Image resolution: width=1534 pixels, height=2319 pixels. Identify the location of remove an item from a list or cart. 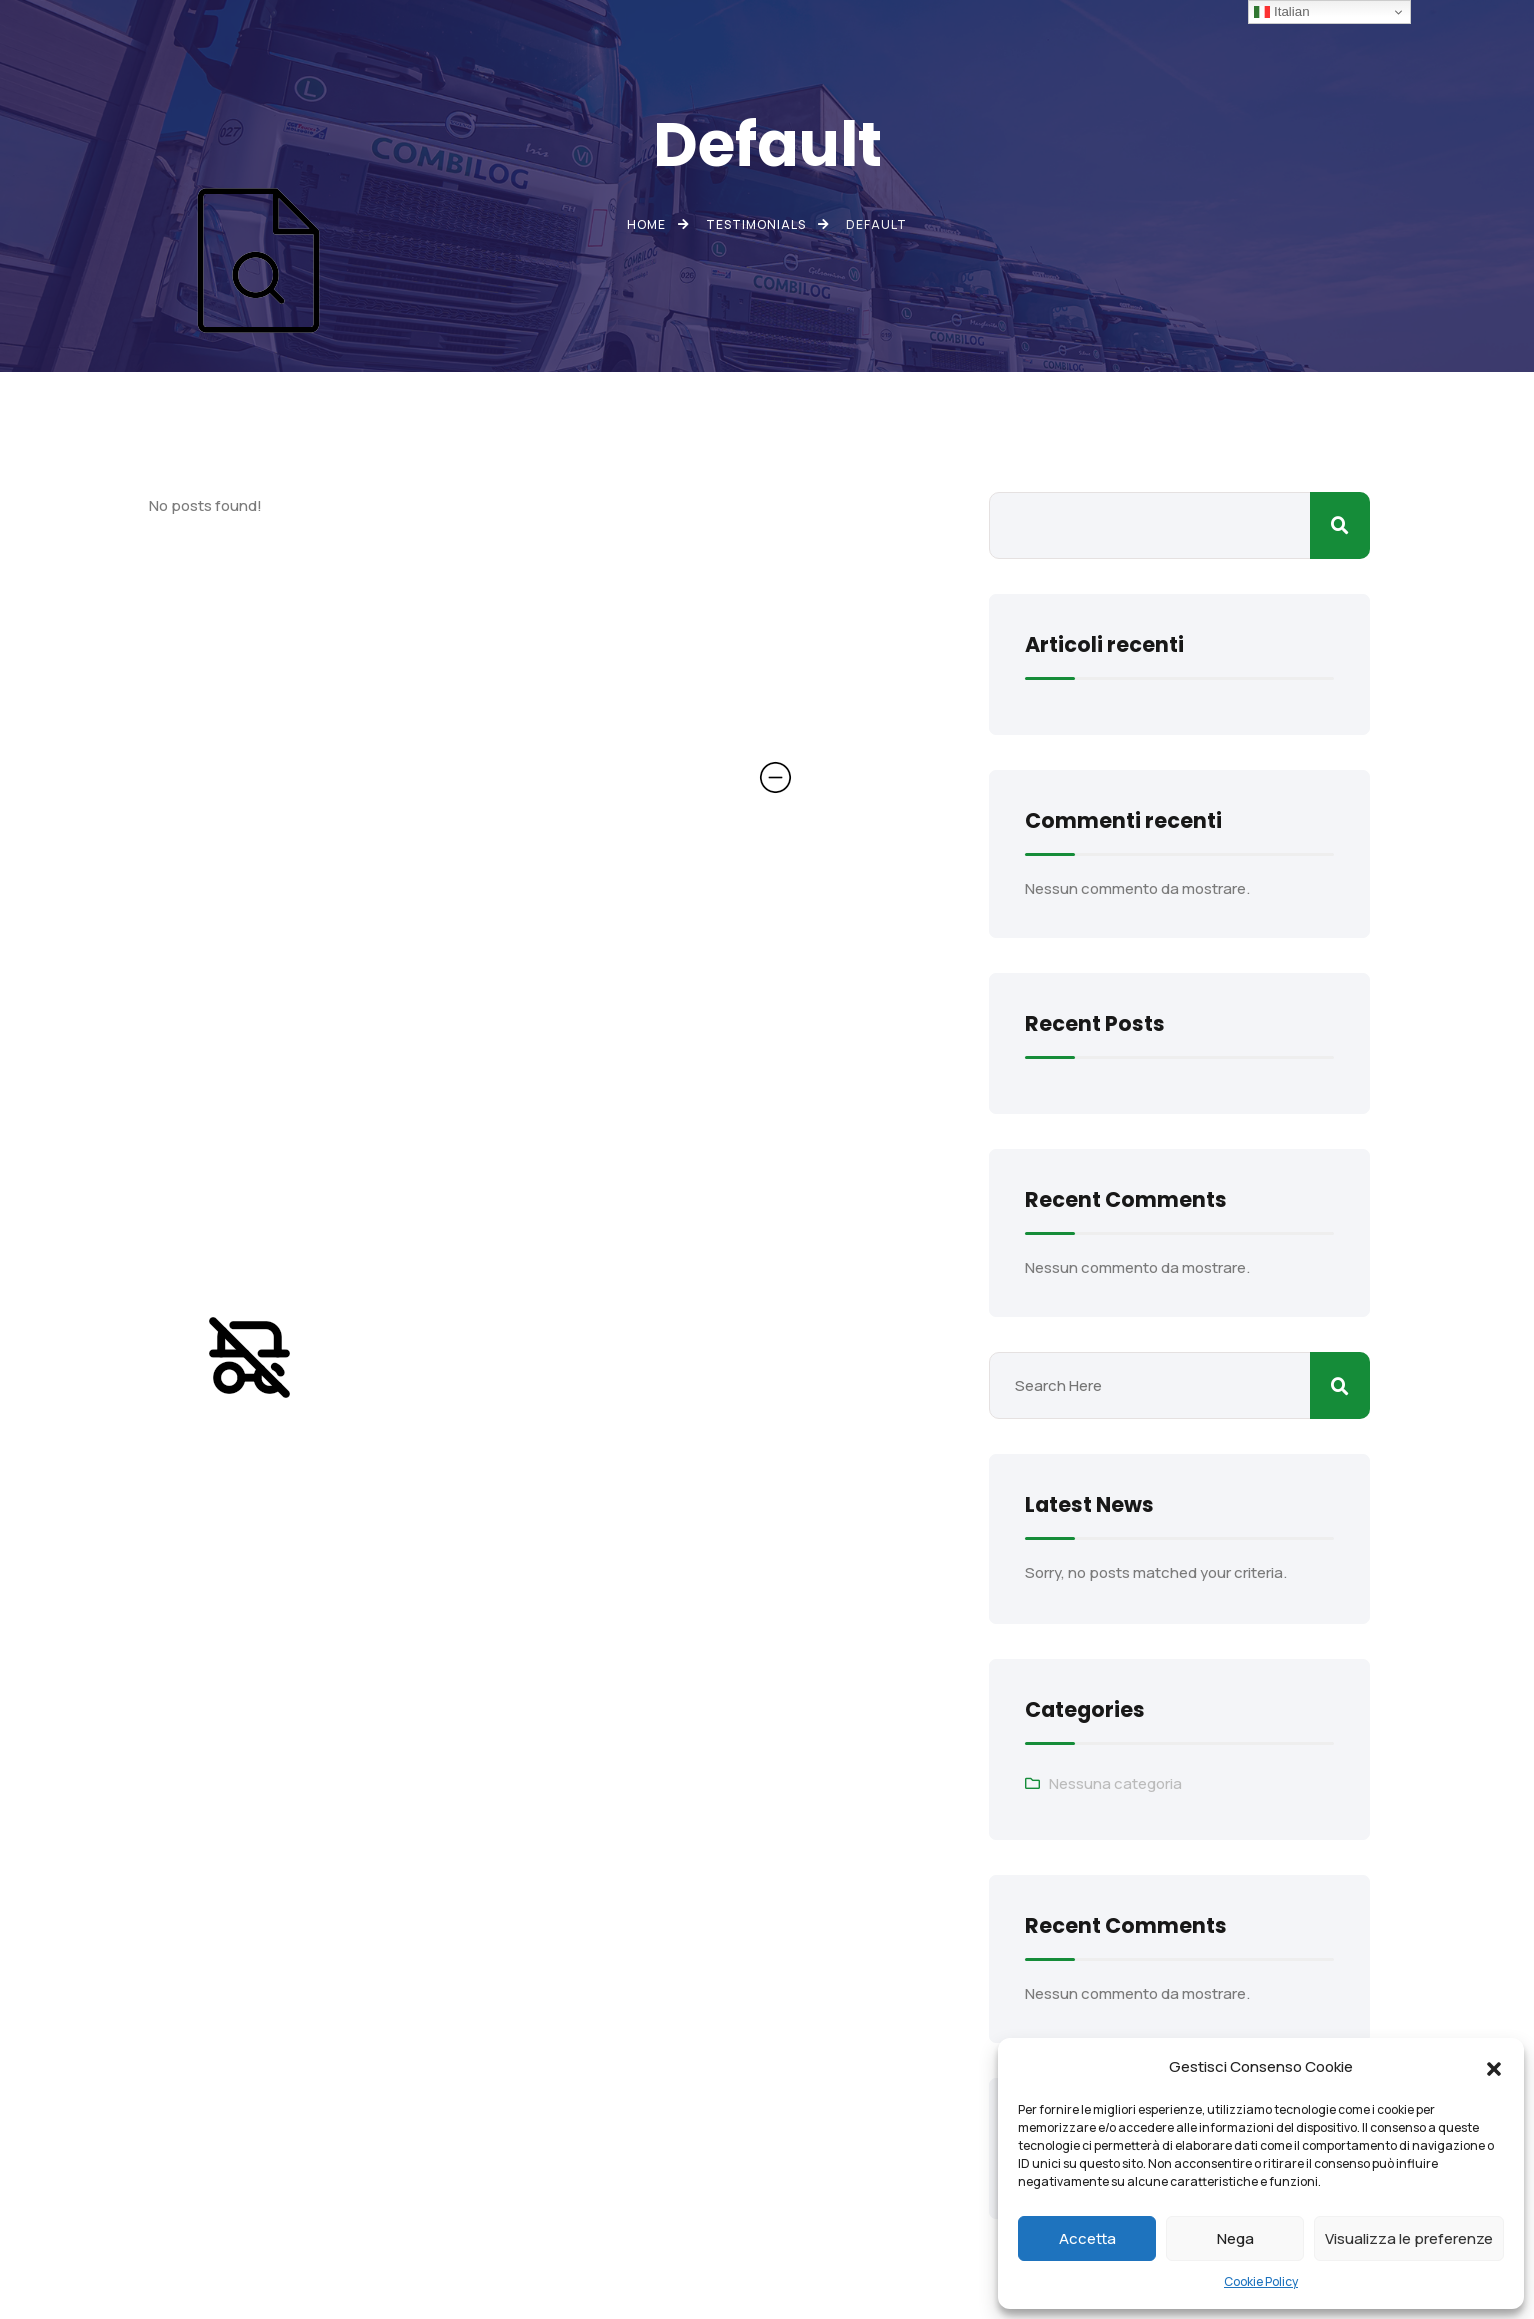
(775, 777).